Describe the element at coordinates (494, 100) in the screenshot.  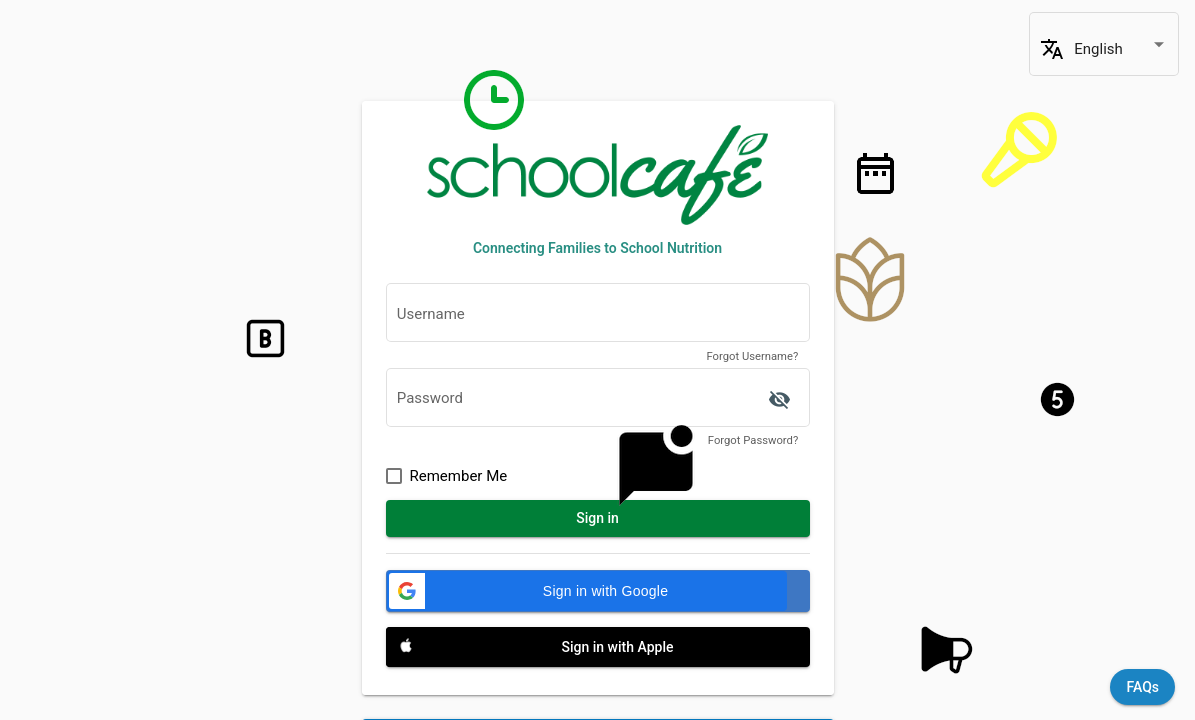
I see `view time or clock settings` at that location.